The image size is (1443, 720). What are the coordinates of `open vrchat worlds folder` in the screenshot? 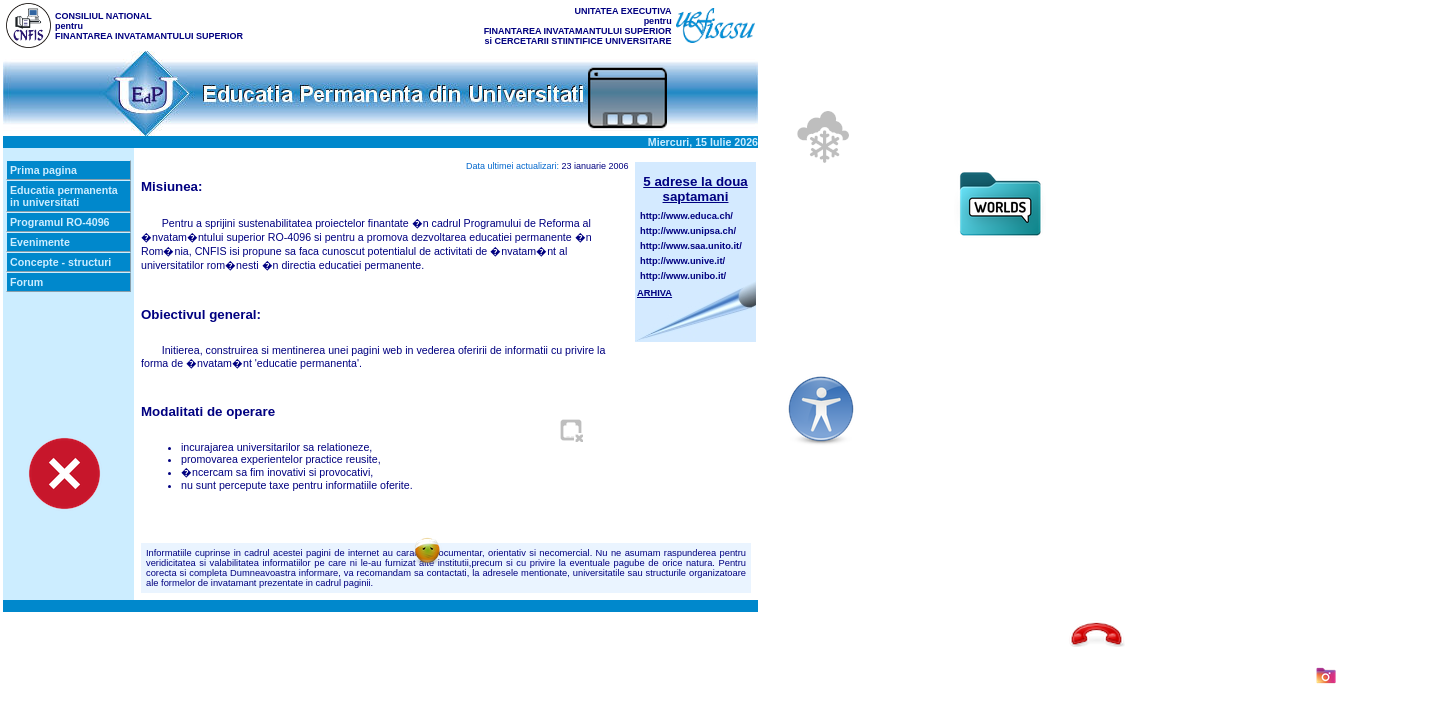 It's located at (1000, 206).